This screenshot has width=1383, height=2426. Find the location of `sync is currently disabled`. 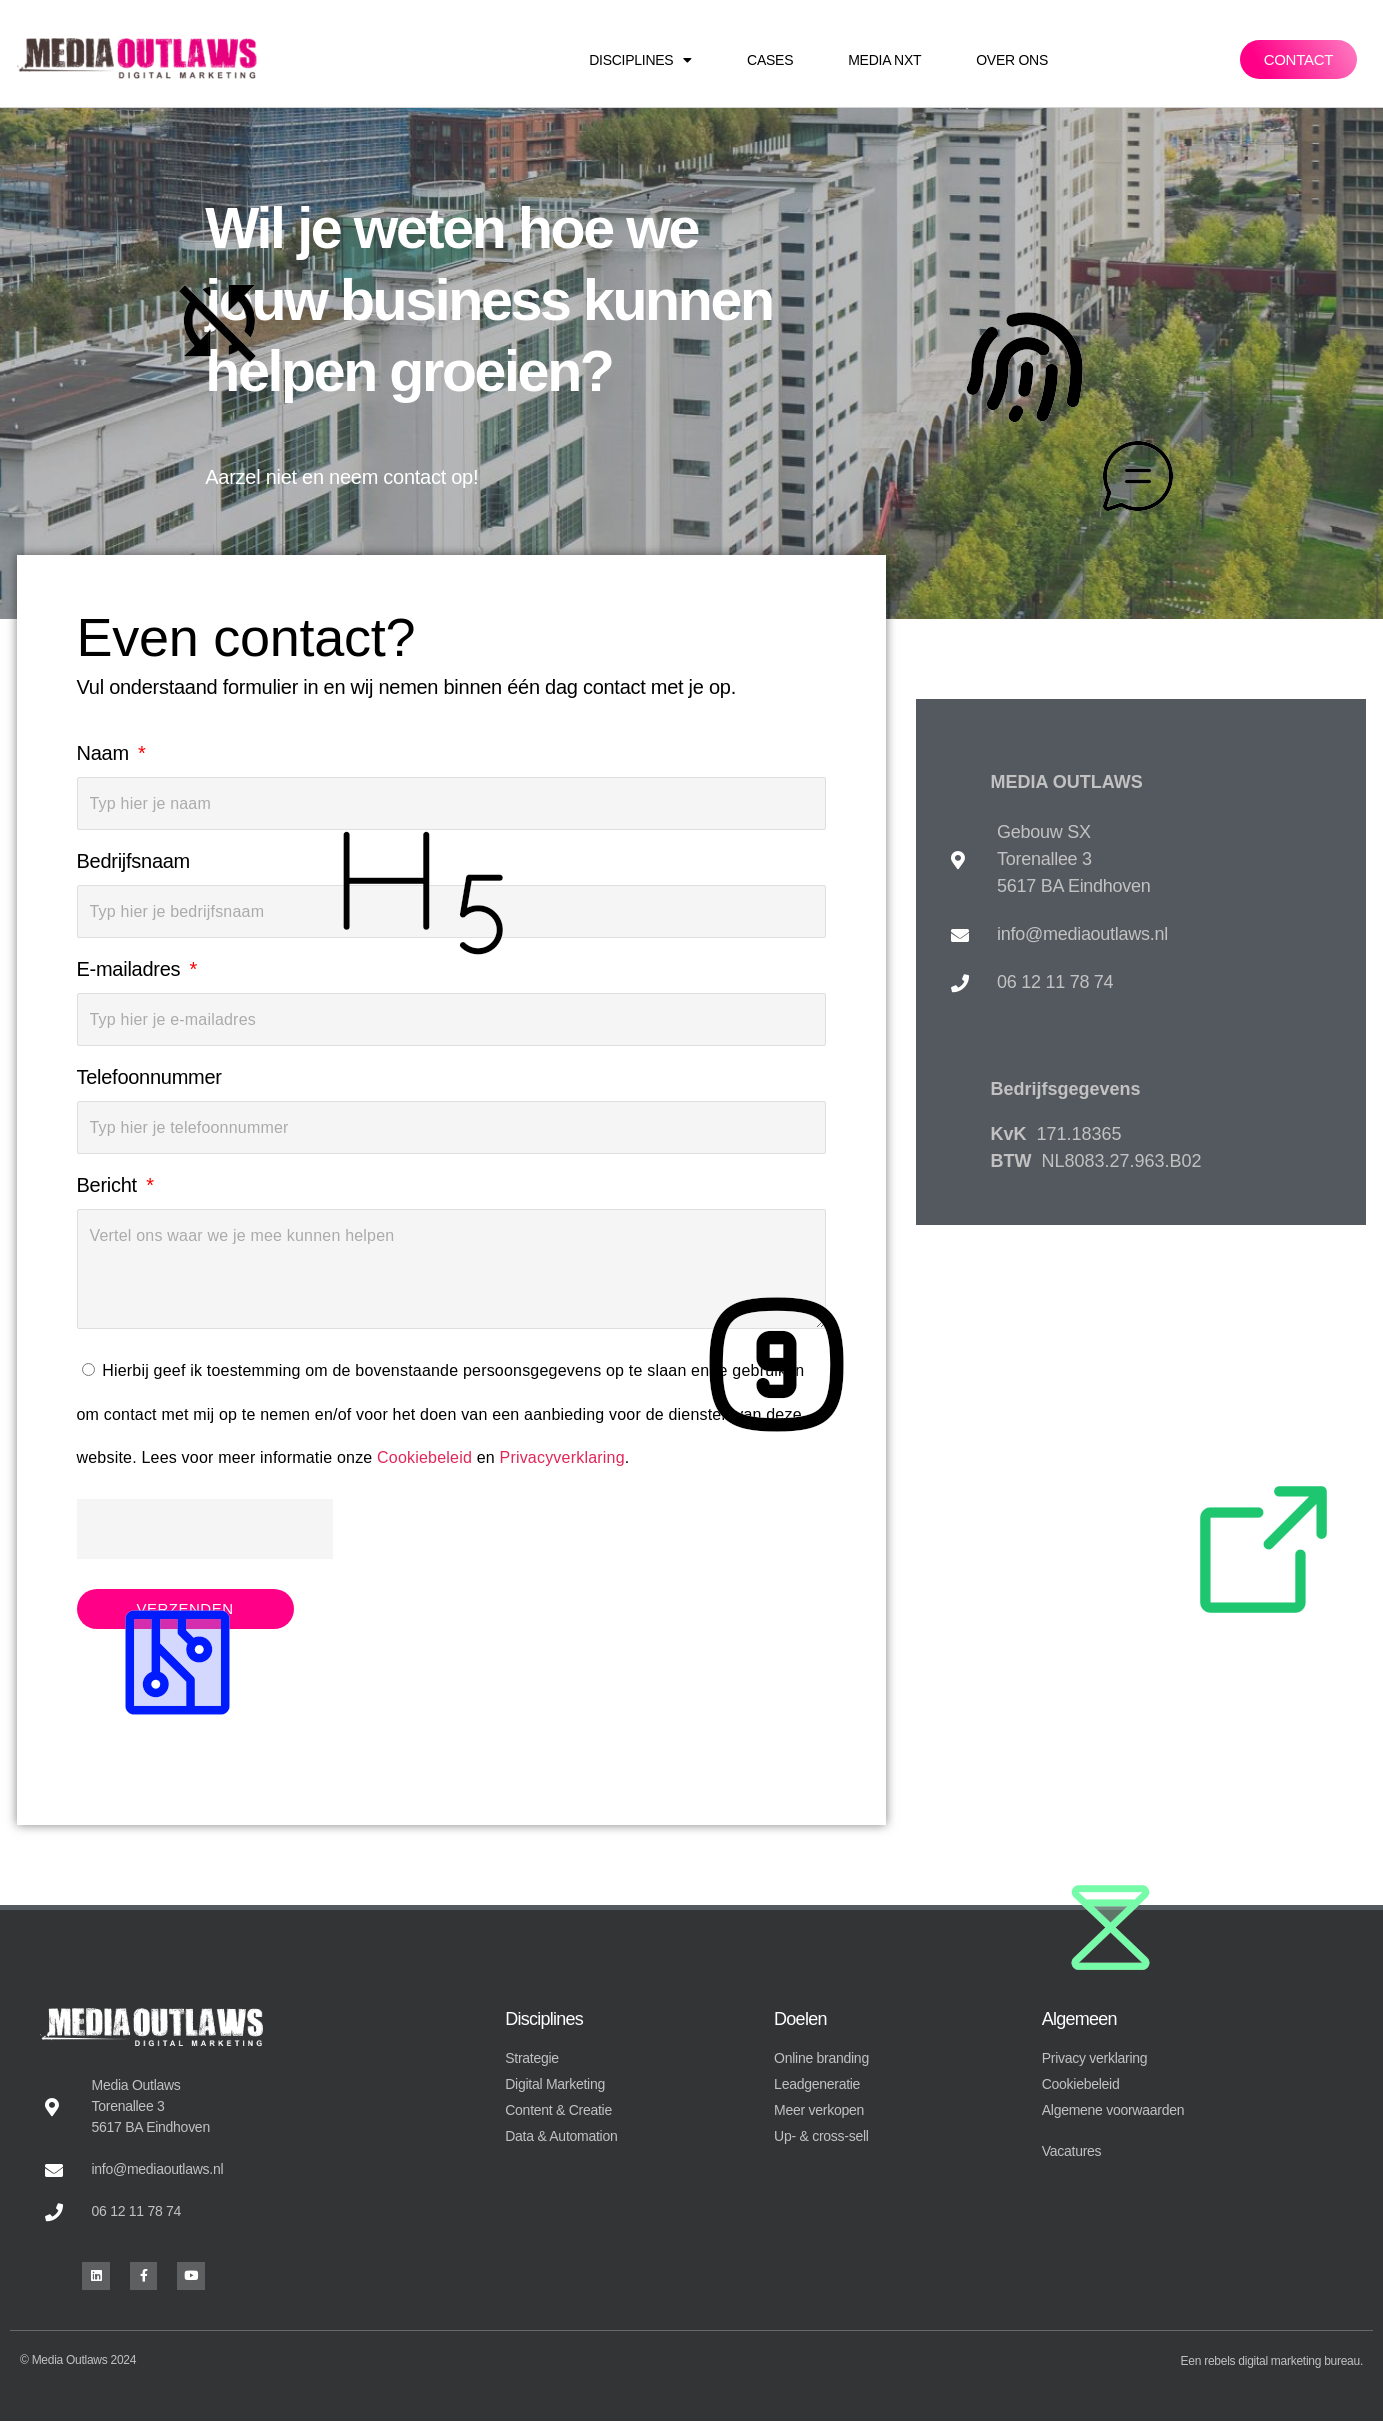

sync is currently disabled is located at coordinates (219, 320).